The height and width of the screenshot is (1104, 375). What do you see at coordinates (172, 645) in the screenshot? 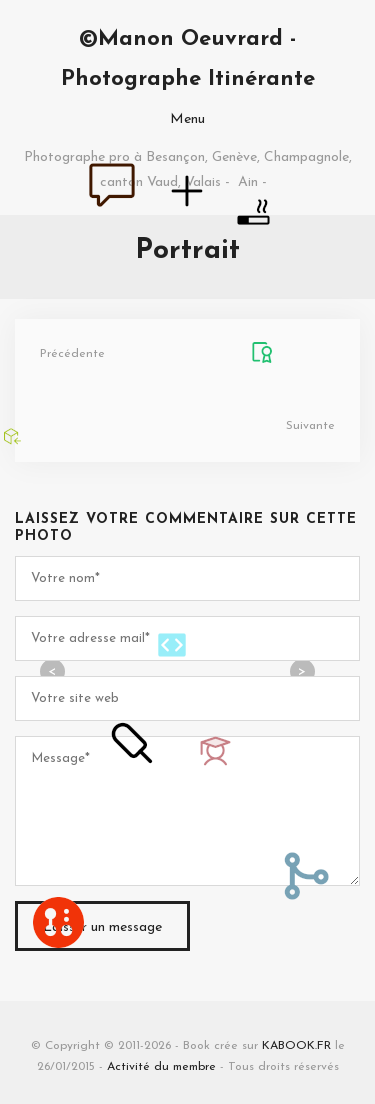
I see `view or edit source code` at bounding box center [172, 645].